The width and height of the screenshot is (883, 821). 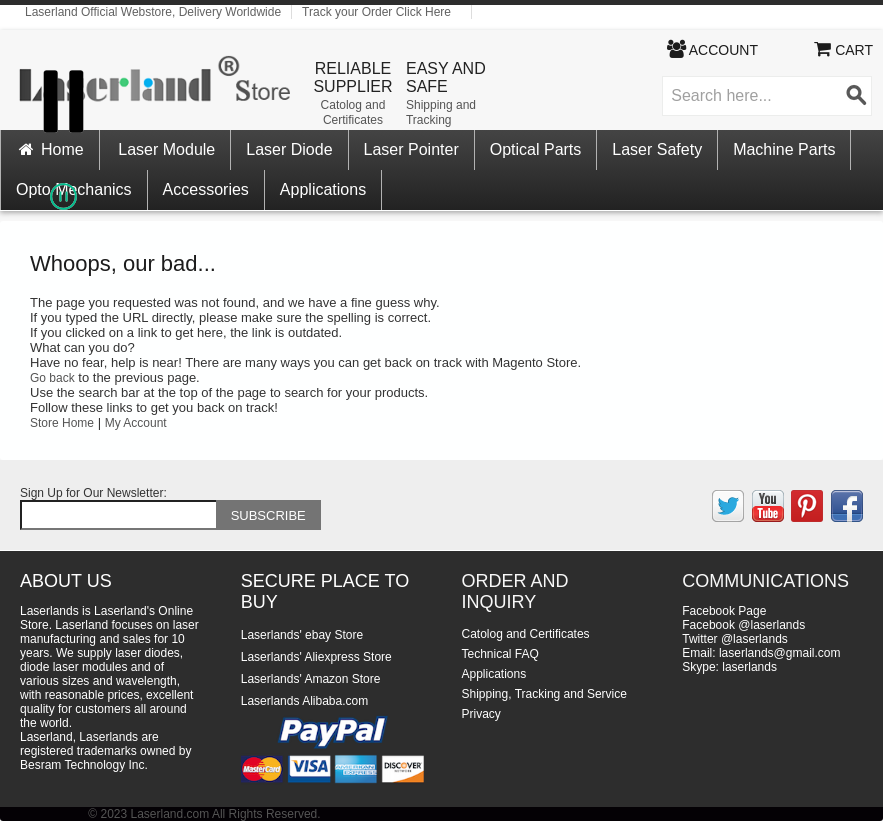 What do you see at coordinates (63, 101) in the screenshot?
I see `pause media playback` at bounding box center [63, 101].